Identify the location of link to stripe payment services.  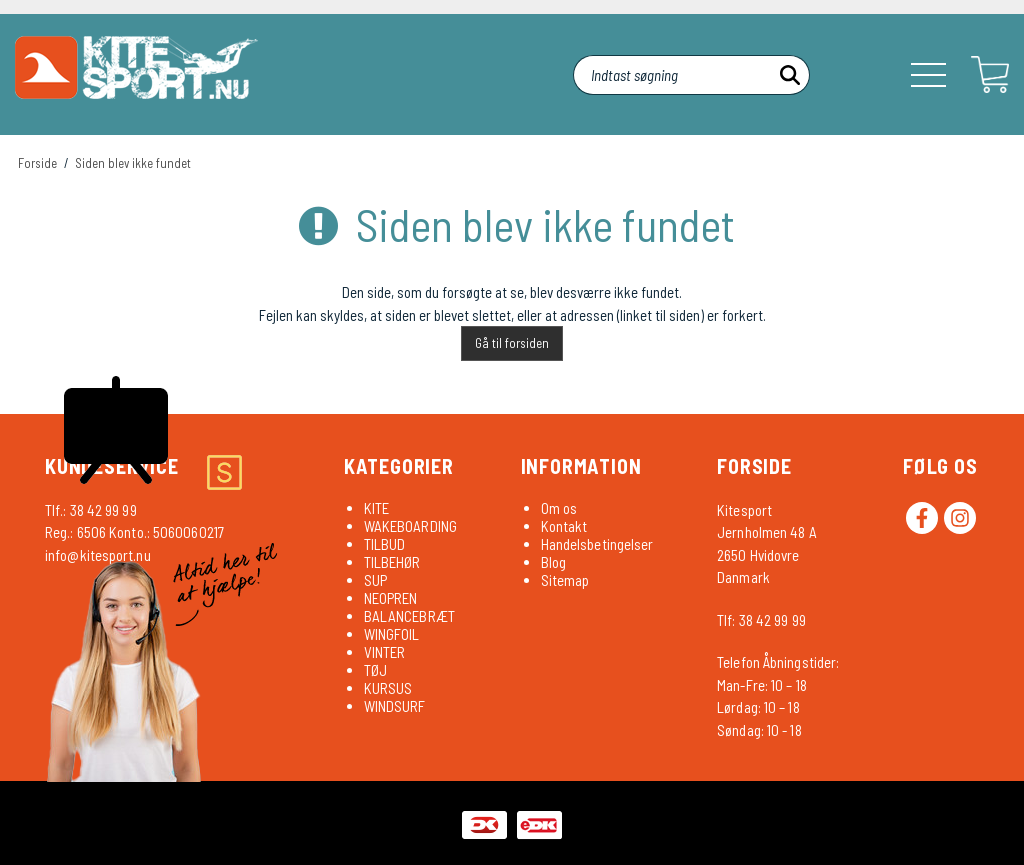
(224, 472).